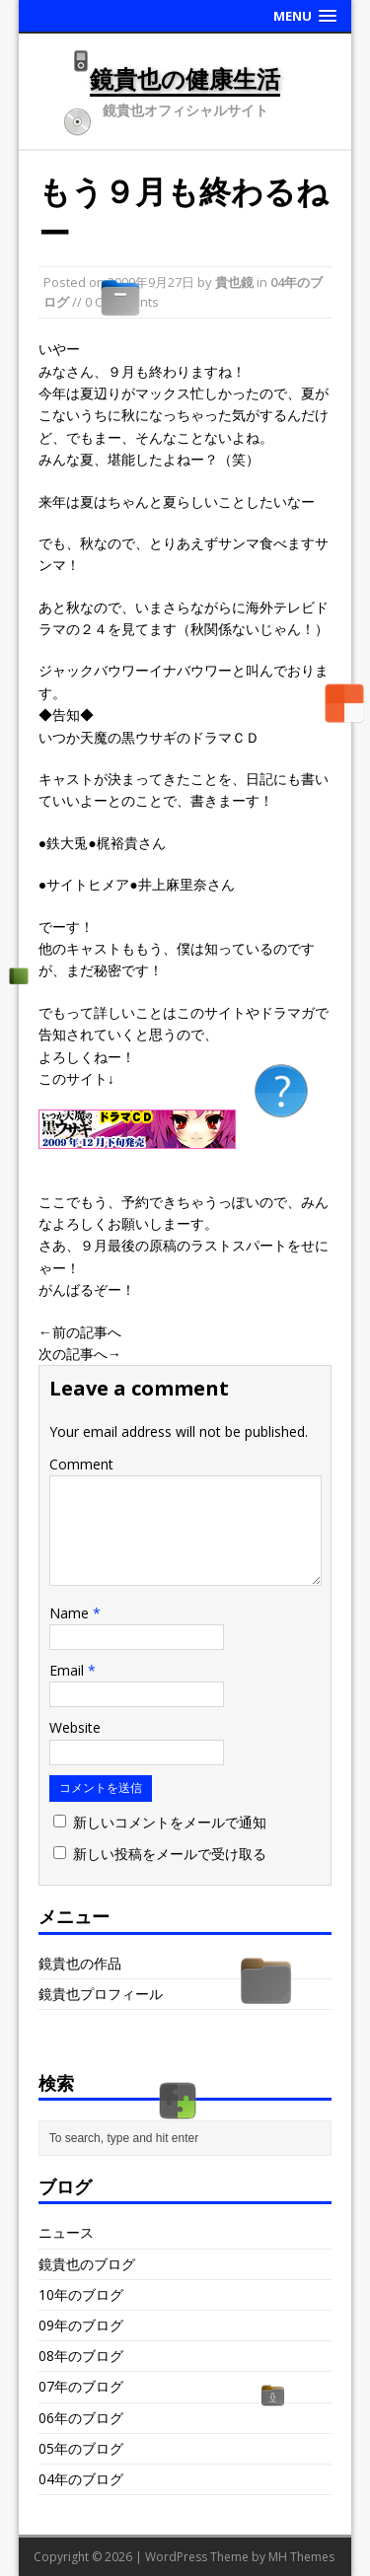  Describe the element at coordinates (344, 703) in the screenshot. I see `switch to the bottom-right workspace` at that location.